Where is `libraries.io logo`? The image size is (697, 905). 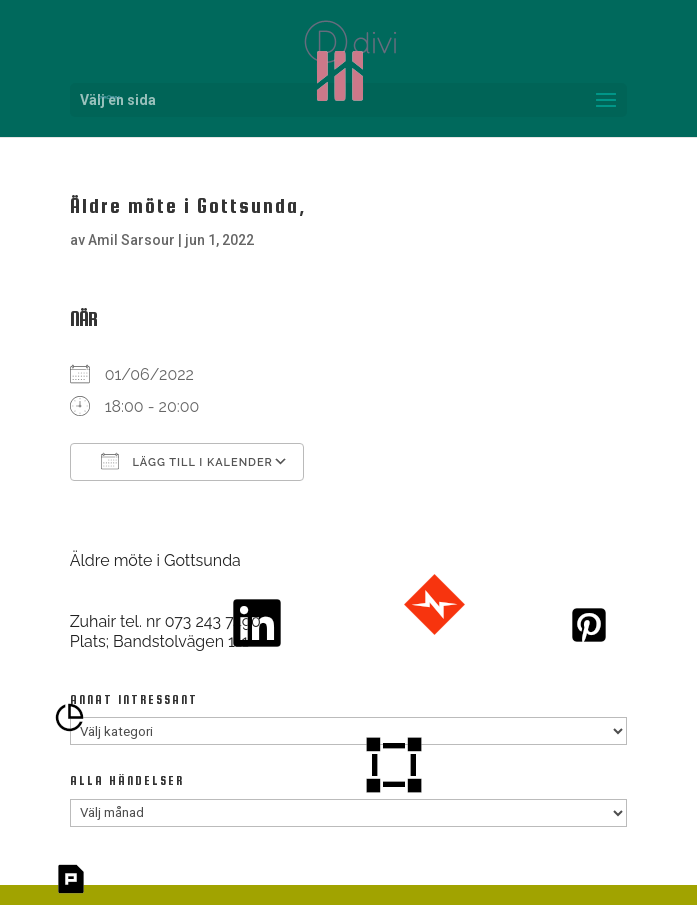
libraries.io logo is located at coordinates (340, 76).